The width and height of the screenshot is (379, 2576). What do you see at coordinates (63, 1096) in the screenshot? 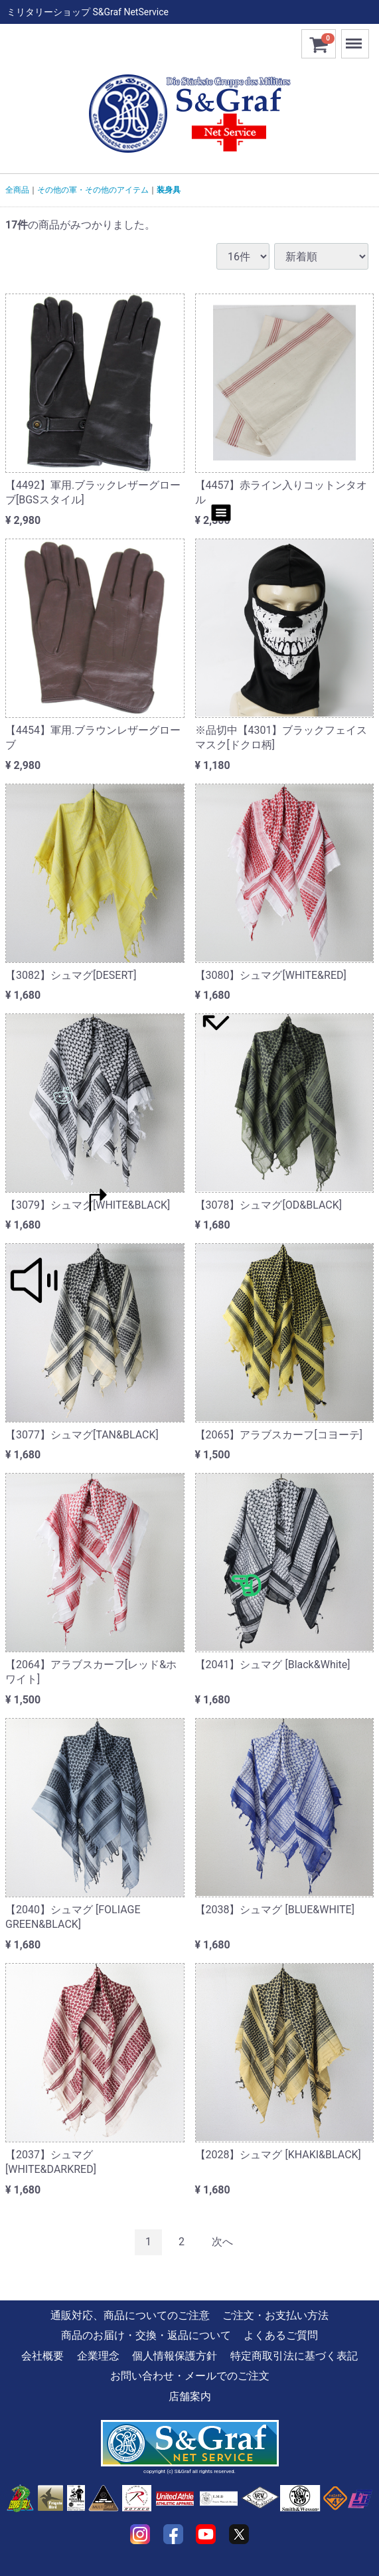
I see `open the Reddit app` at bounding box center [63, 1096].